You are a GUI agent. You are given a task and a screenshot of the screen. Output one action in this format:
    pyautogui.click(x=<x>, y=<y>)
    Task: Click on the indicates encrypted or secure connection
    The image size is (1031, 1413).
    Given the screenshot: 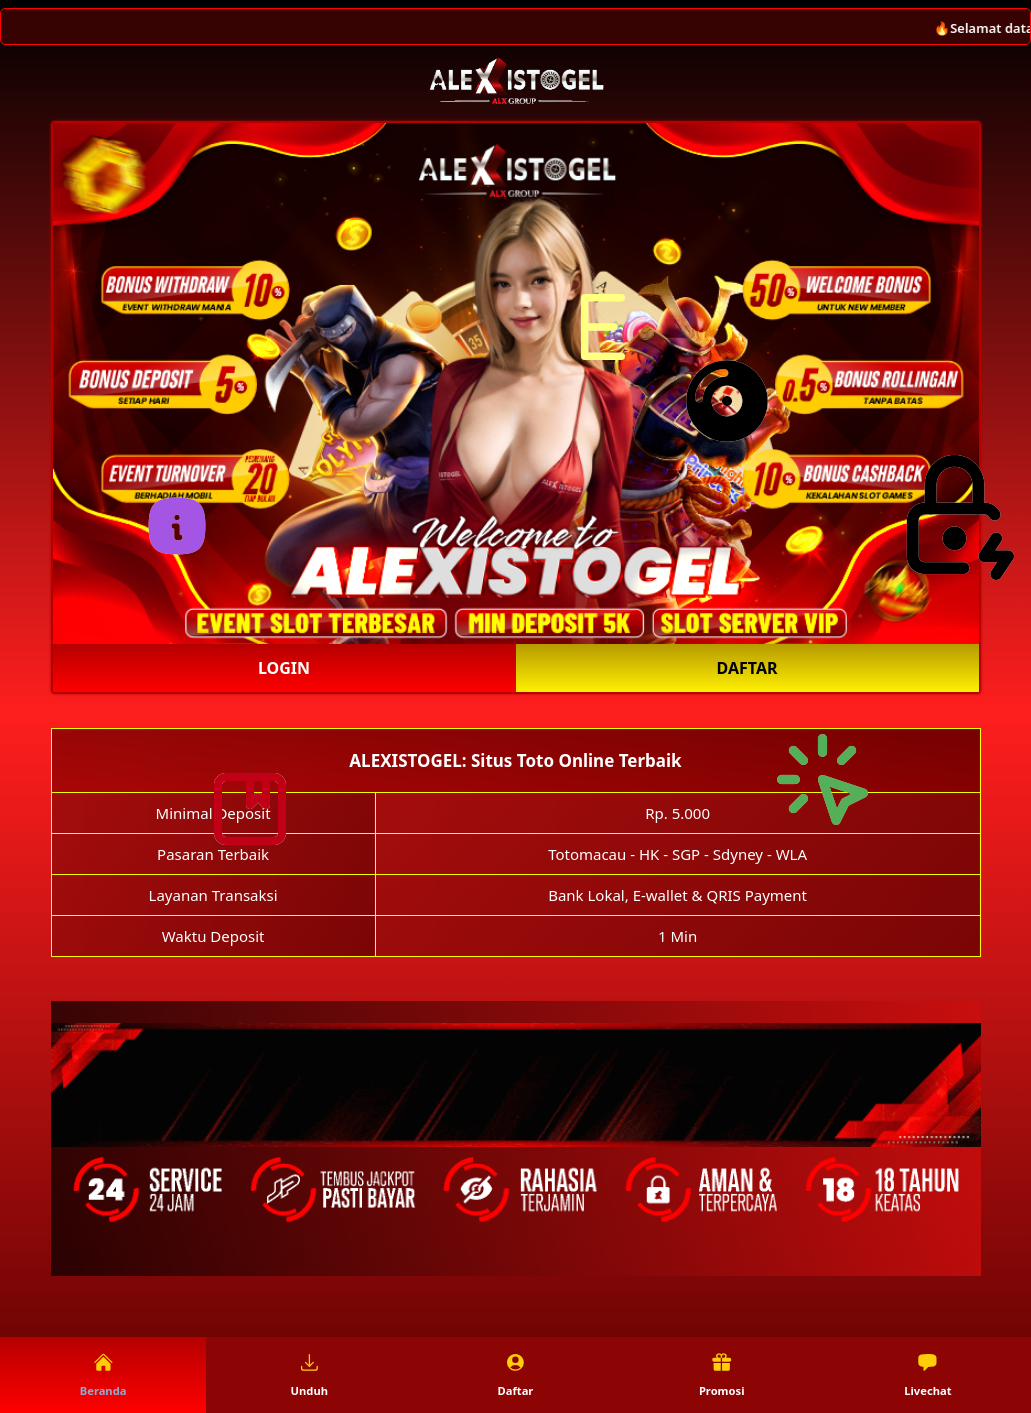 What is the action you would take?
    pyautogui.click(x=954, y=514)
    